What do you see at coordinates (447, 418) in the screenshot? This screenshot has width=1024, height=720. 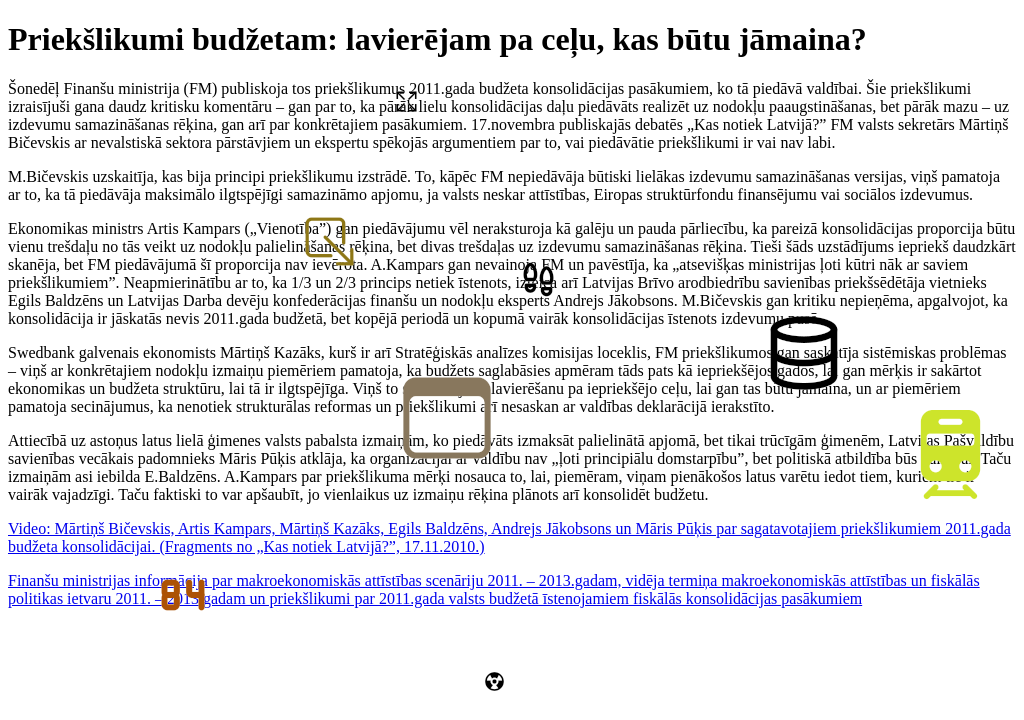 I see `open multiple browser windows` at bounding box center [447, 418].